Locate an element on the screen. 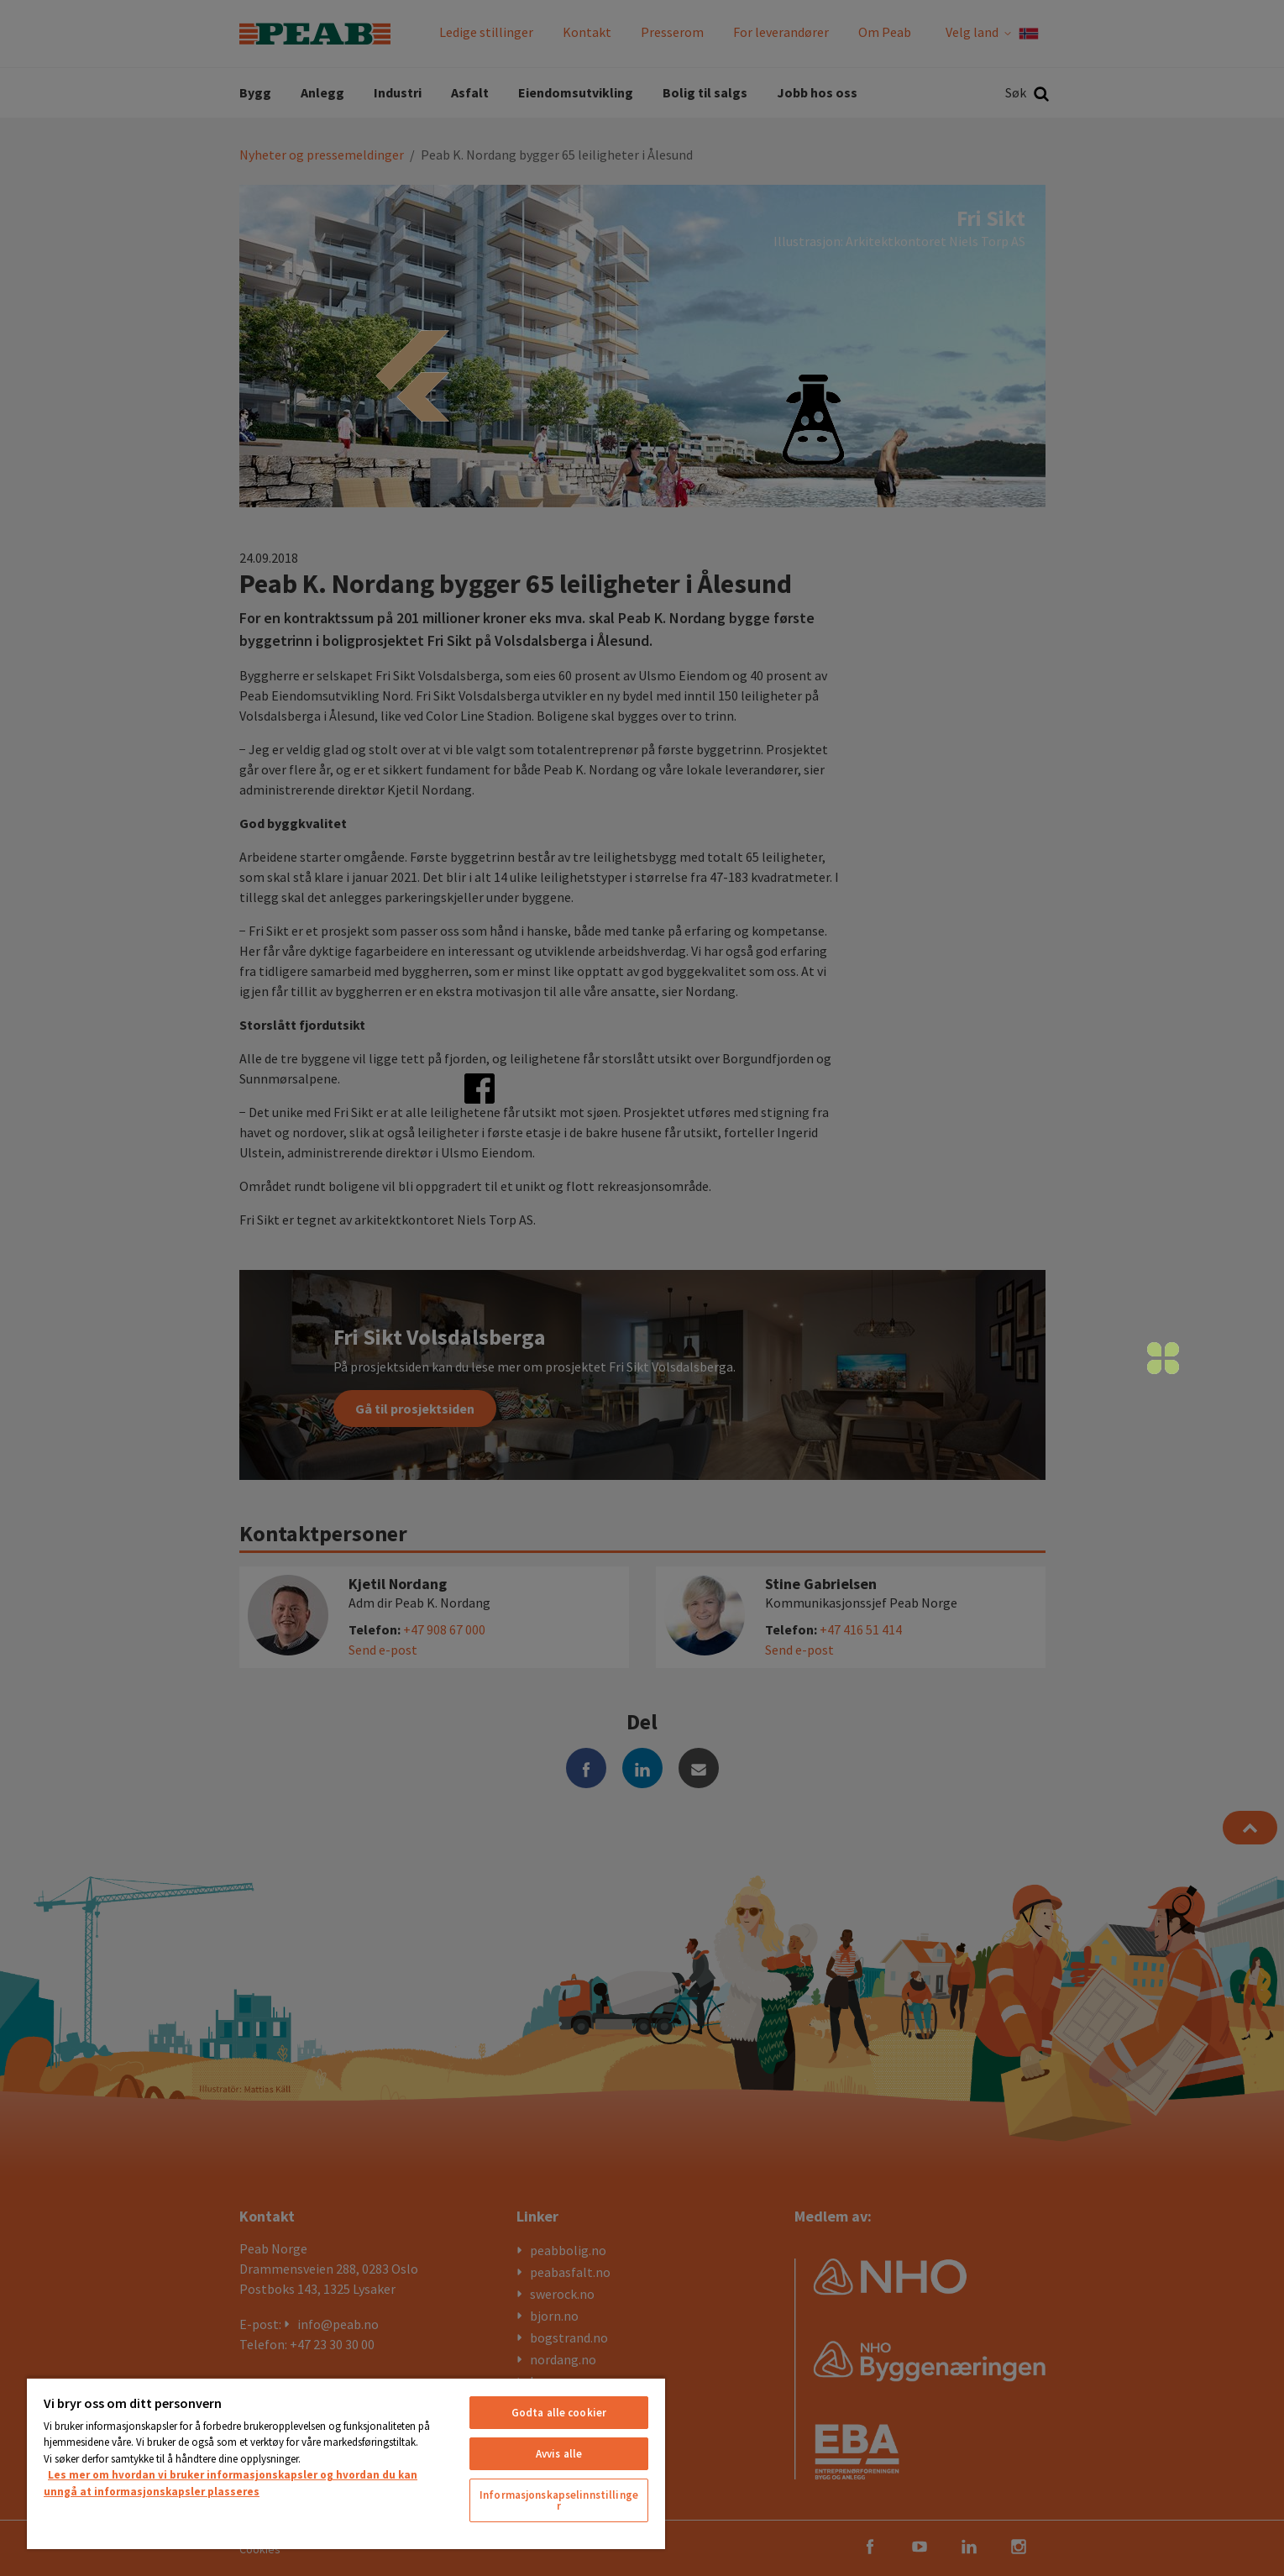 This screenshot has width=1284, height=2576. flutter framework logo is located at coordinates (412, 375).